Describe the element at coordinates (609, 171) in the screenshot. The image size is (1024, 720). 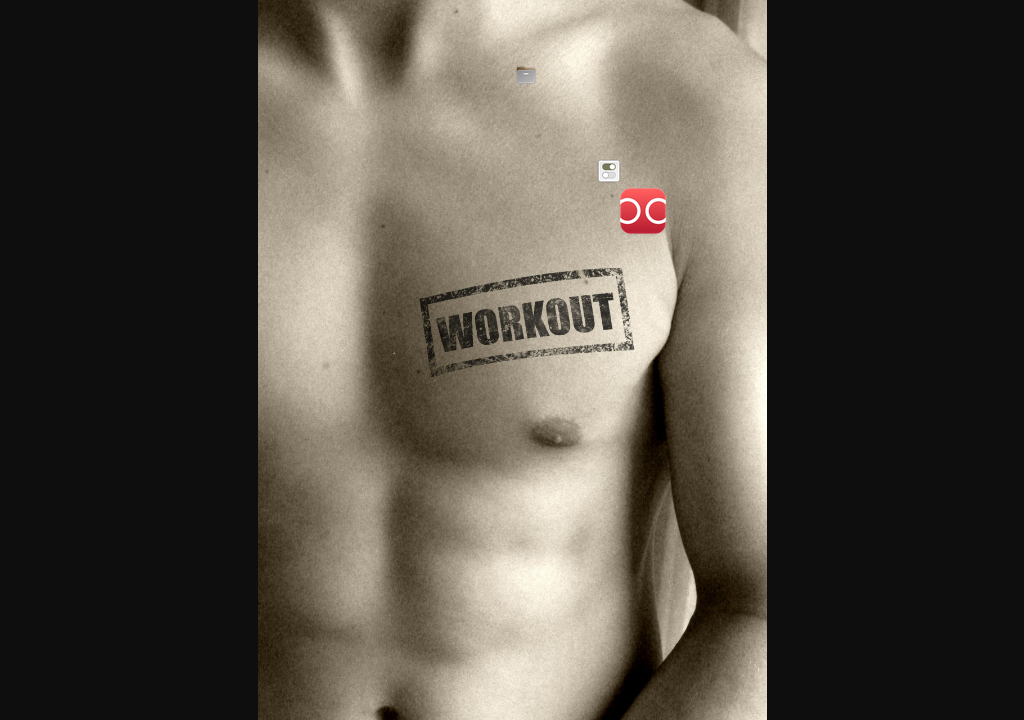
I see `open unity tweak tool settings` at that location.